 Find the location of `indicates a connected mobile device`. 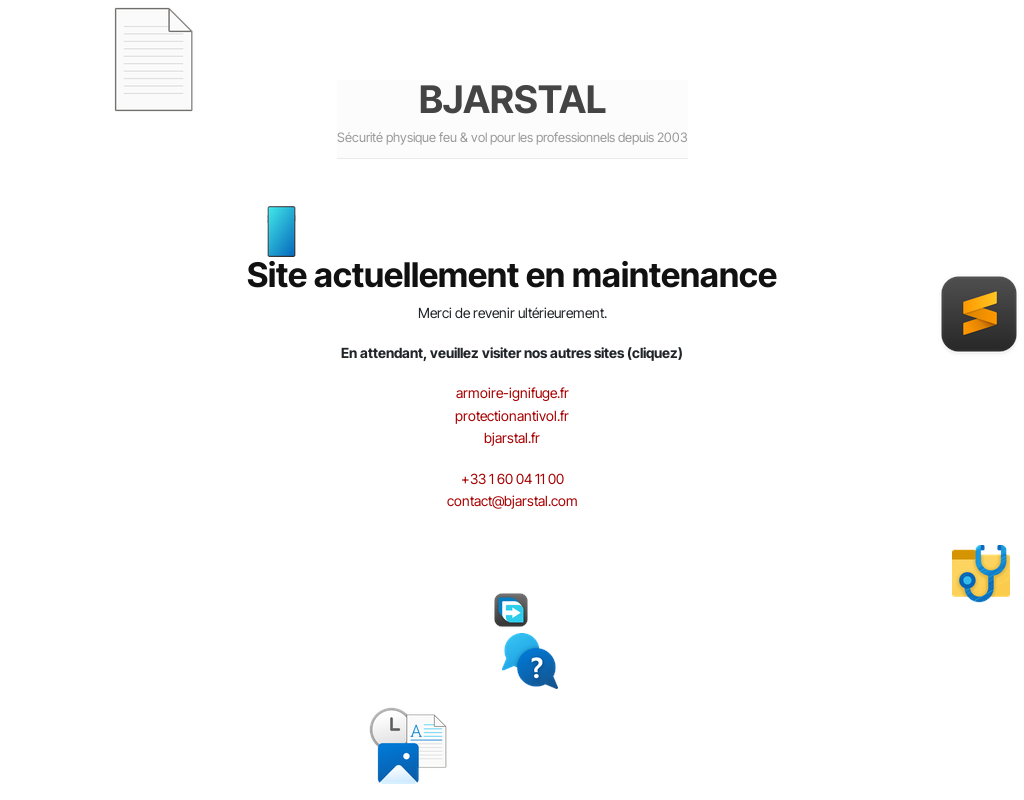

indicates a connected mobile device is located at coordinates (281, 231).